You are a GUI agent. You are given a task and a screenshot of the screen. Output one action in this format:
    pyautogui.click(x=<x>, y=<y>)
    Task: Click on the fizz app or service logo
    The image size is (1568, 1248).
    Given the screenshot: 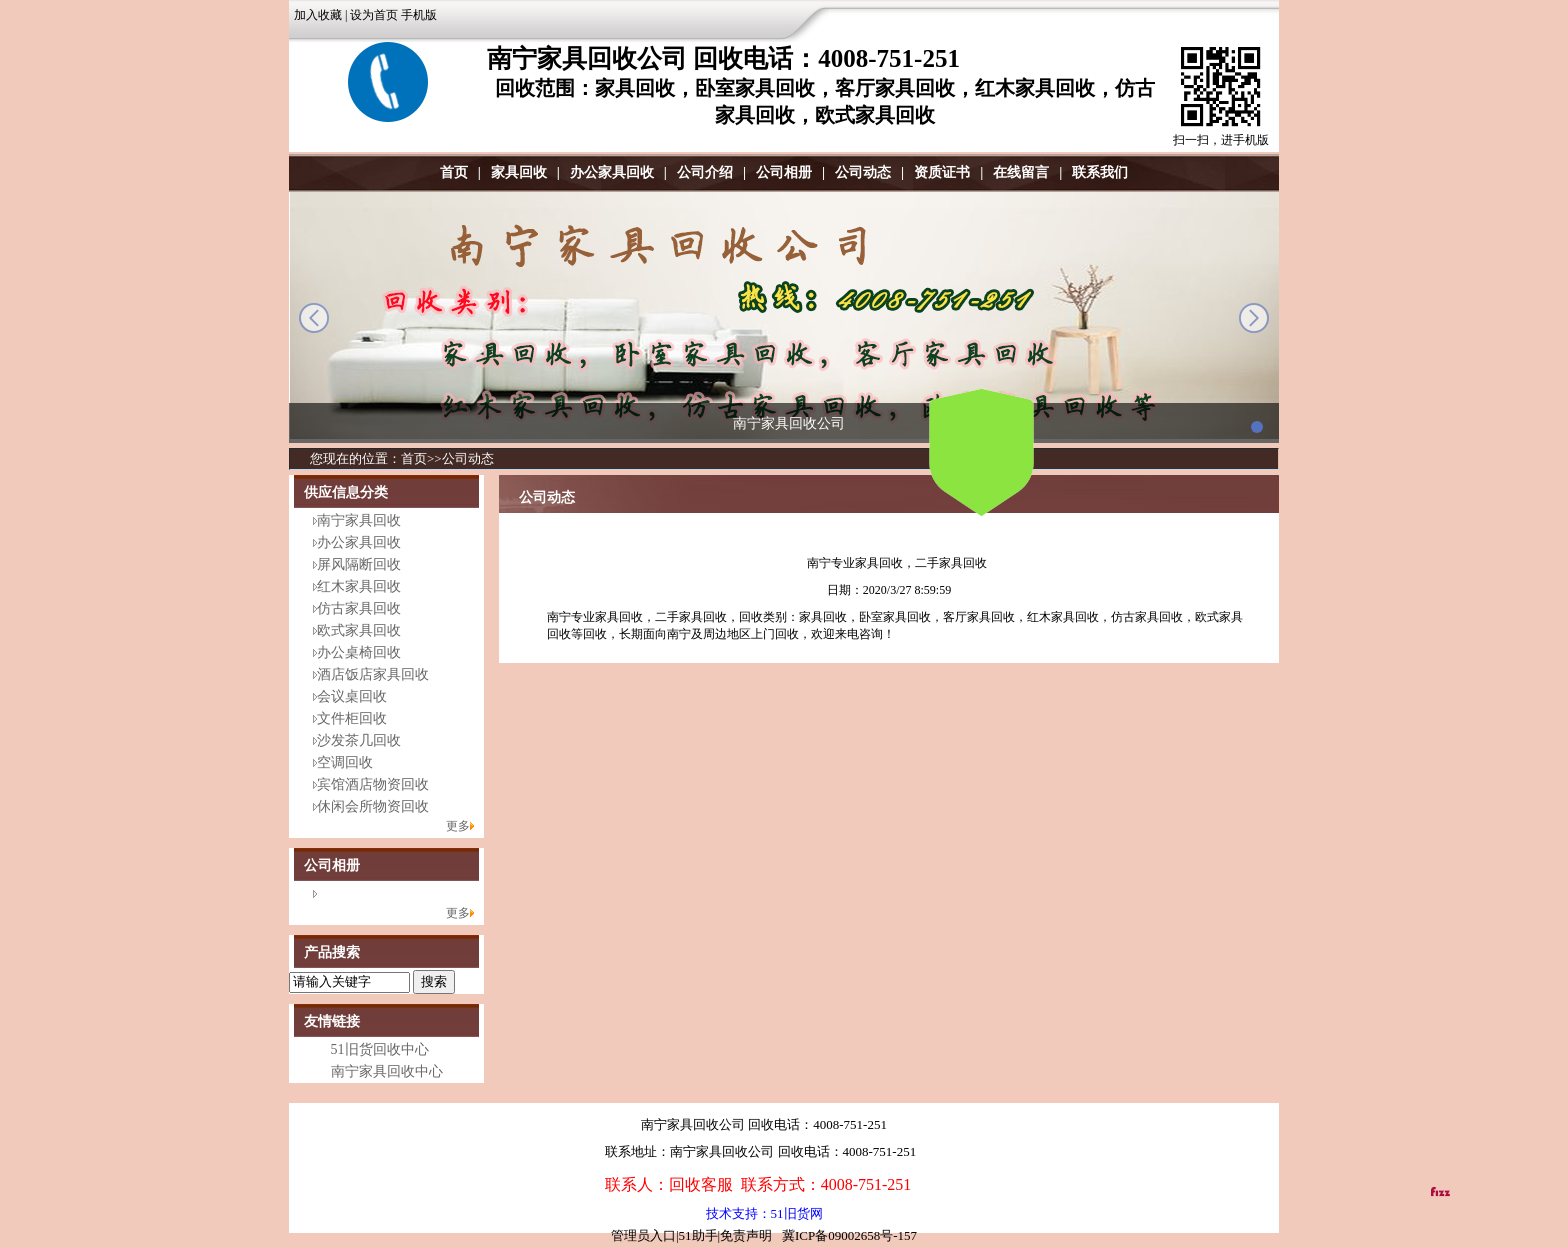 What is the action you would take?
    pyautogui.click(x=1440, y=1191)
    